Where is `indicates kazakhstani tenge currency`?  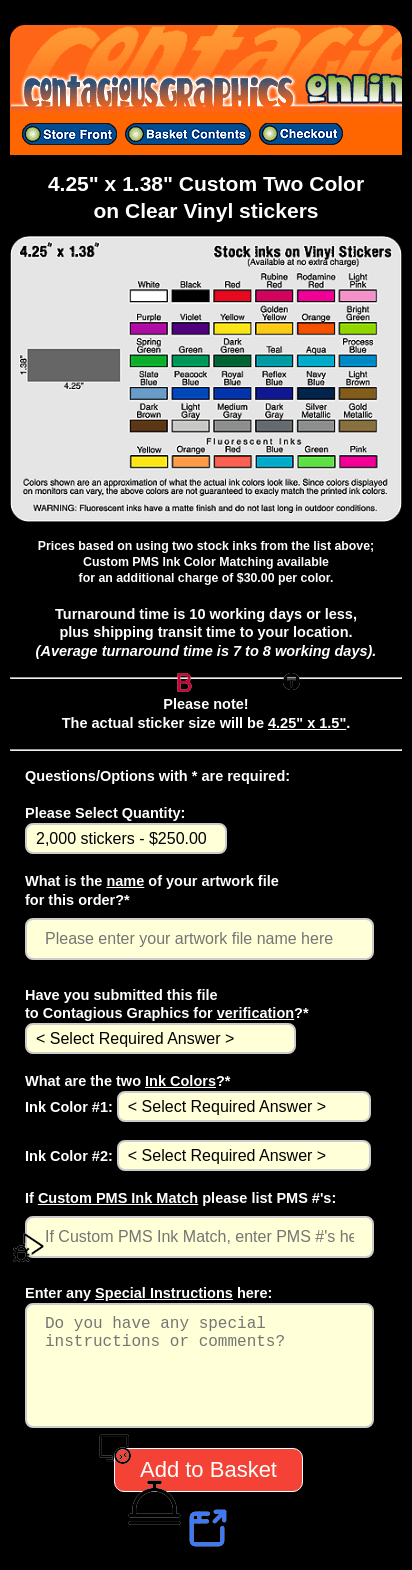 indicates kazakhstani tenge currency is located at coordinates (291, 681).